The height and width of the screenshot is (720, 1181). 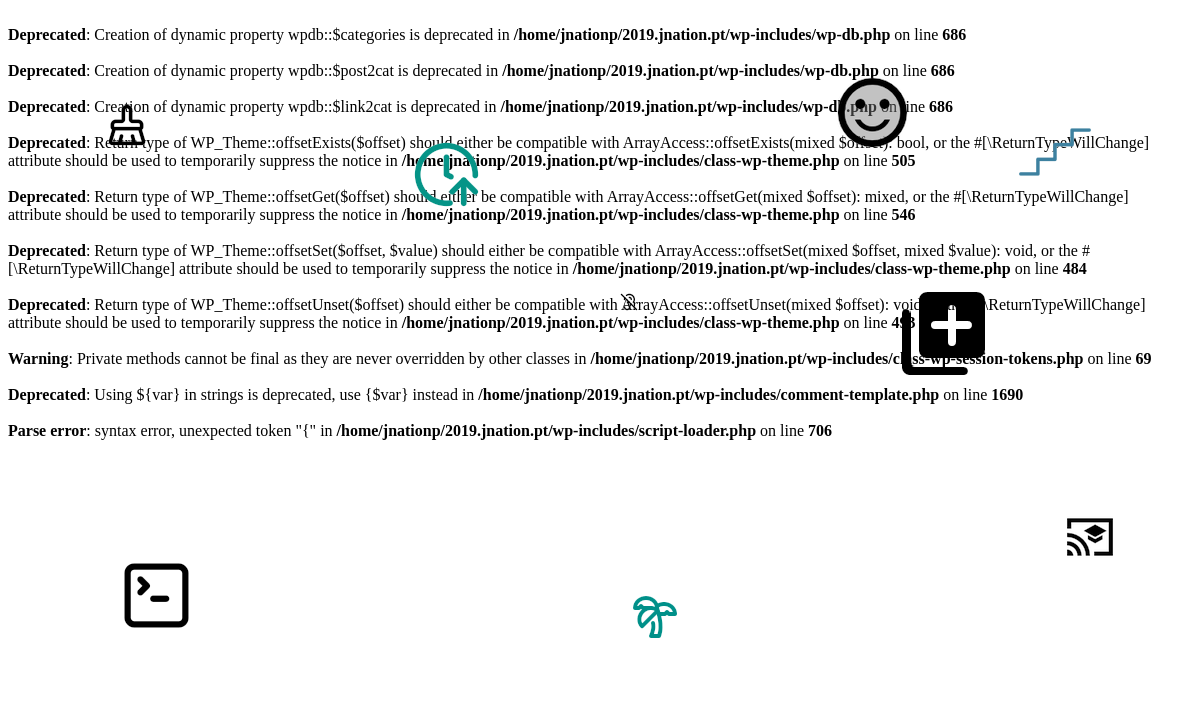 I want to click on add an emoji or reaction to a message, so click(x=872, y=112).